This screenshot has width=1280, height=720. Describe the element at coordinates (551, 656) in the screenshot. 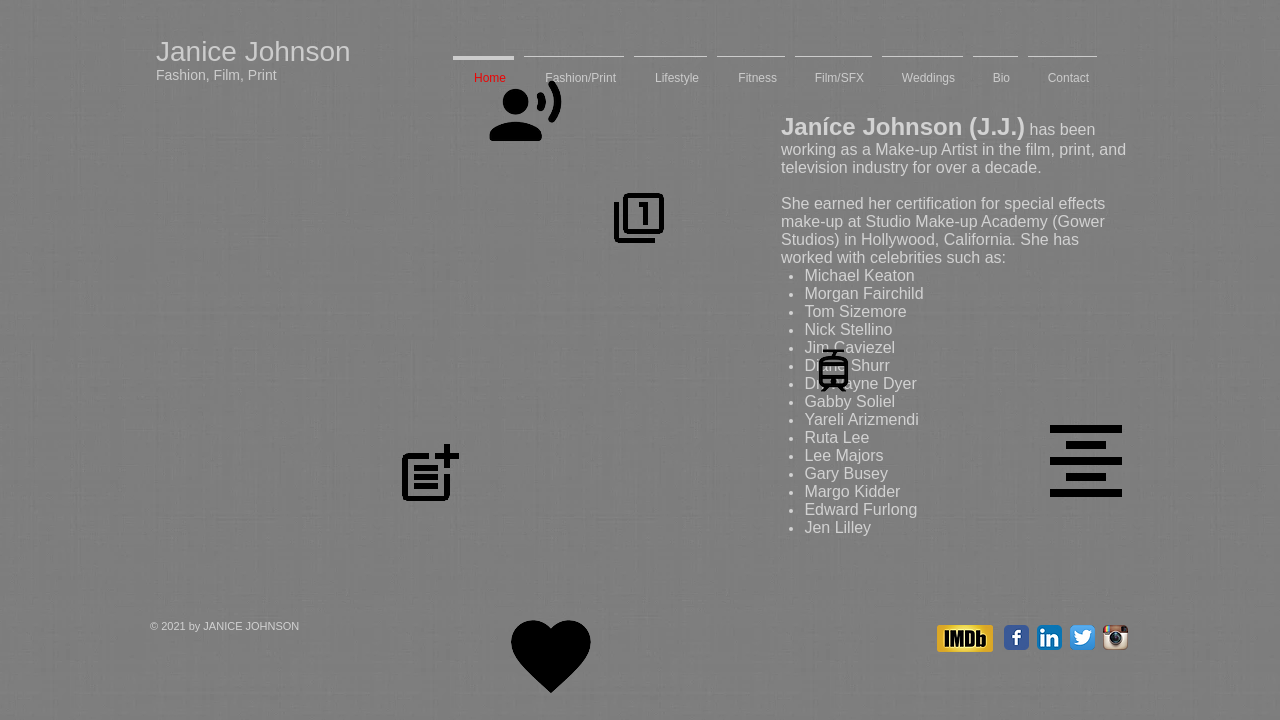

I see `add to favorites` at that location.